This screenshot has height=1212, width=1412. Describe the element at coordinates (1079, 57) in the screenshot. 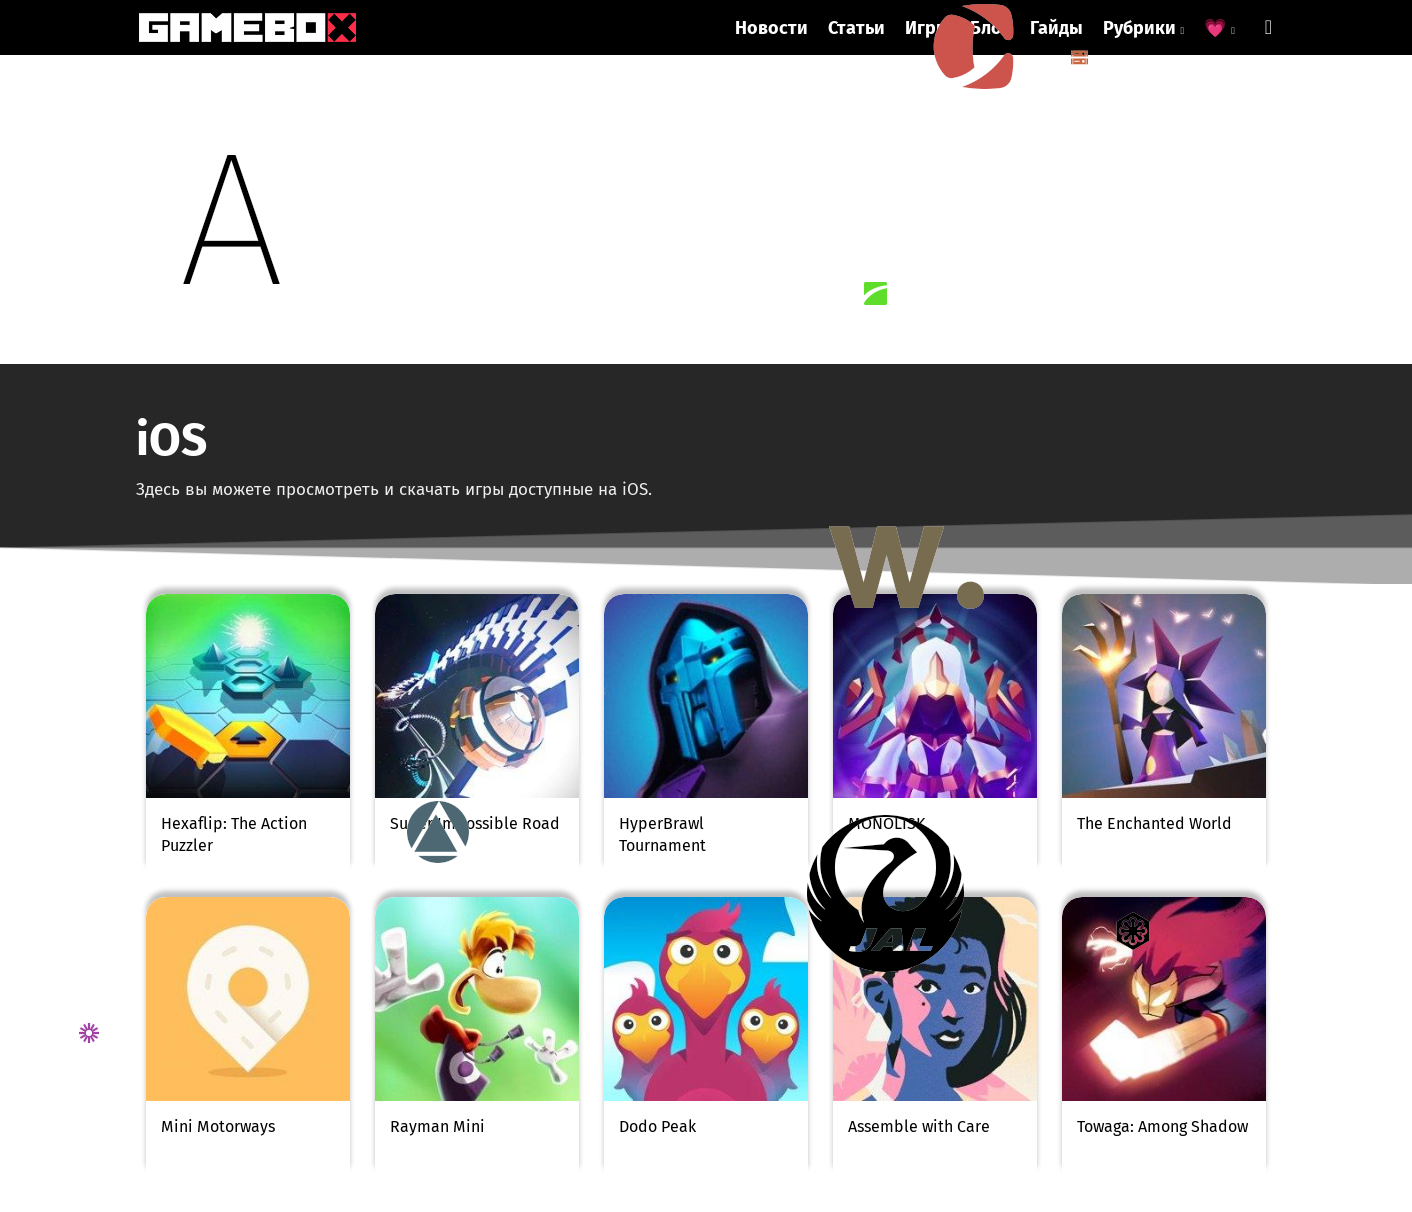

I see `google cloud storage service logo` at that location.